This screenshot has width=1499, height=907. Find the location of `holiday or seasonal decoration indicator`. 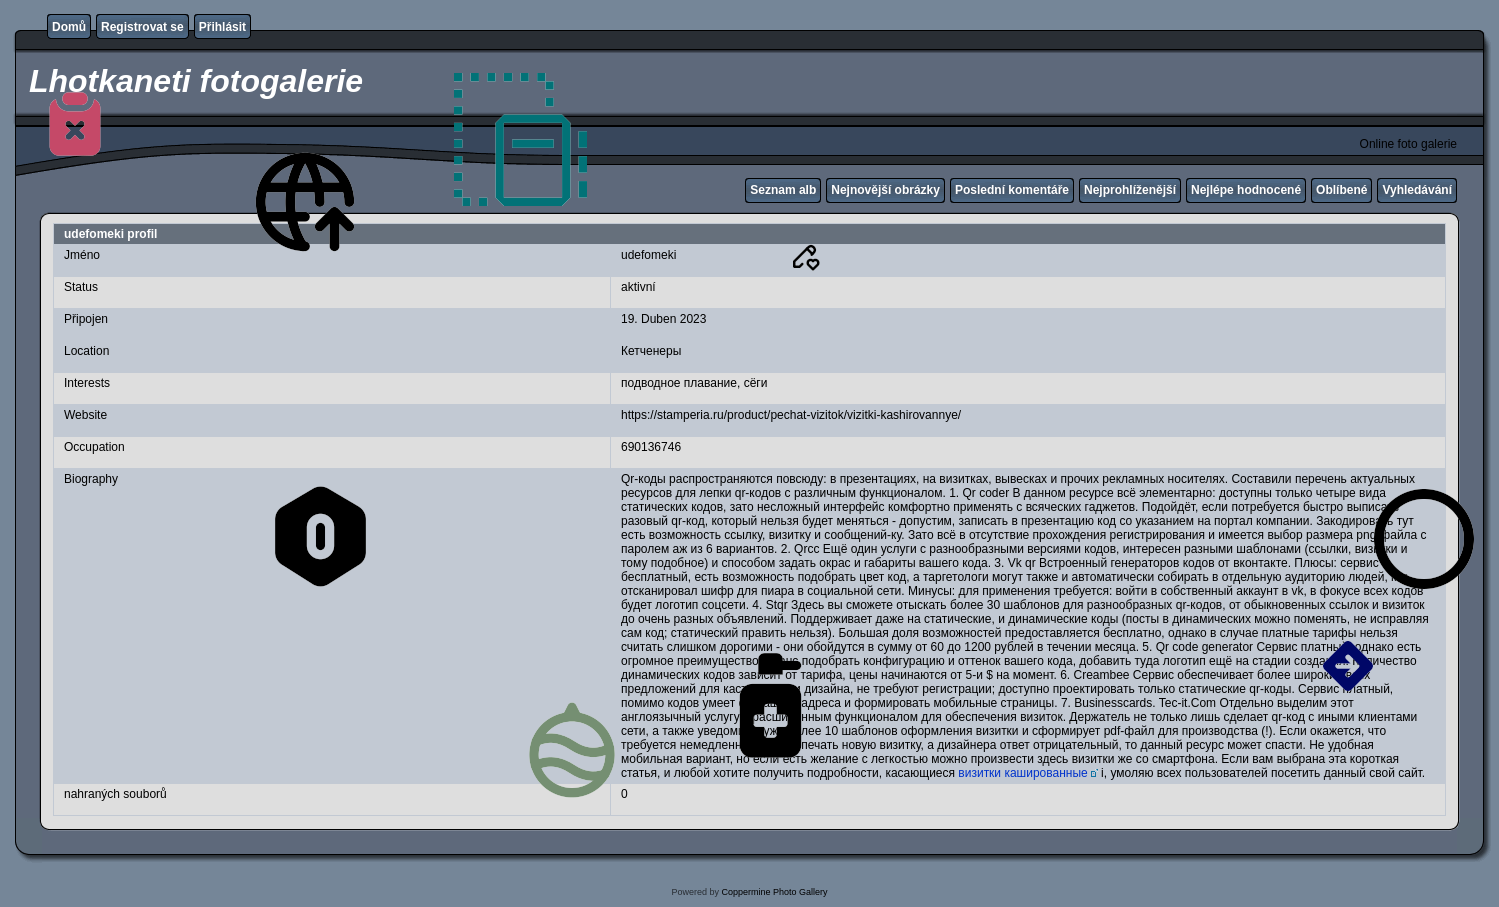

holiday or seasonal decoration indicator is located at coordinates (572, 750).